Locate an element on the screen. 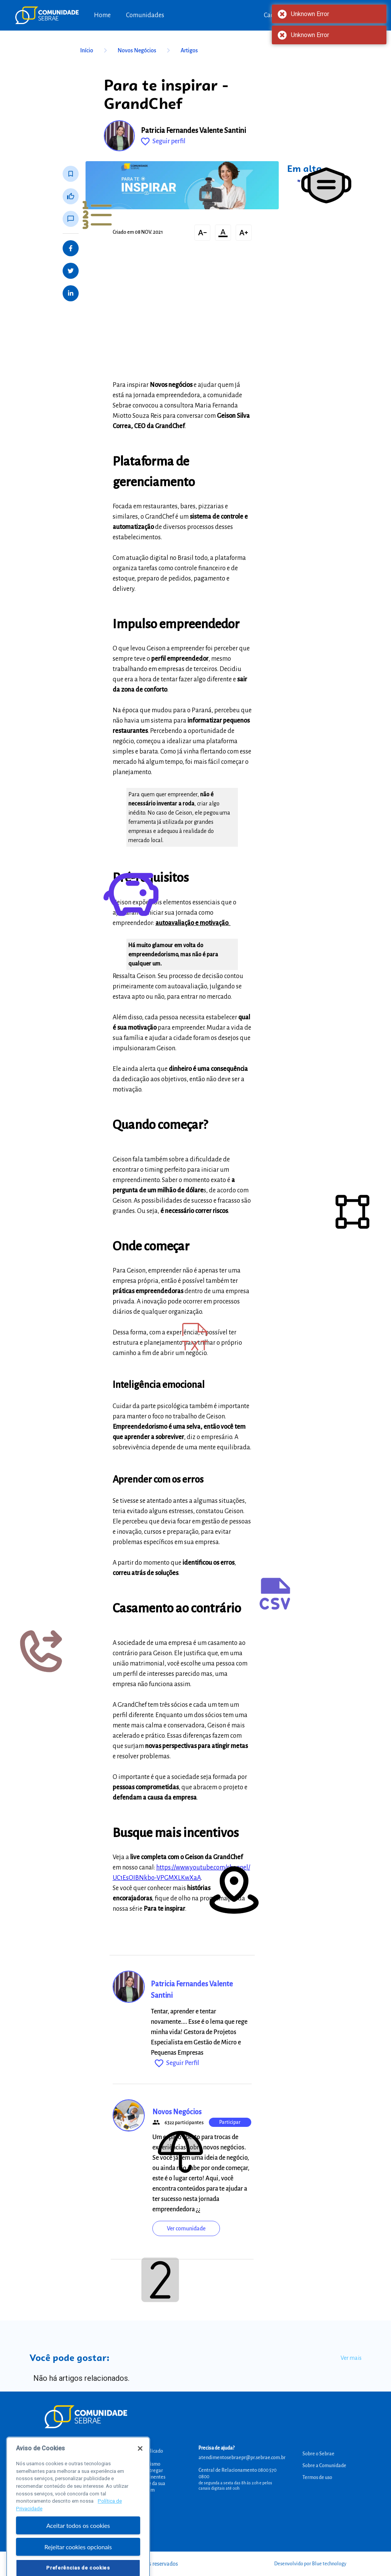 The image size is (391, 2576). open or view a CSV file is located at coordinates (275, 1595).